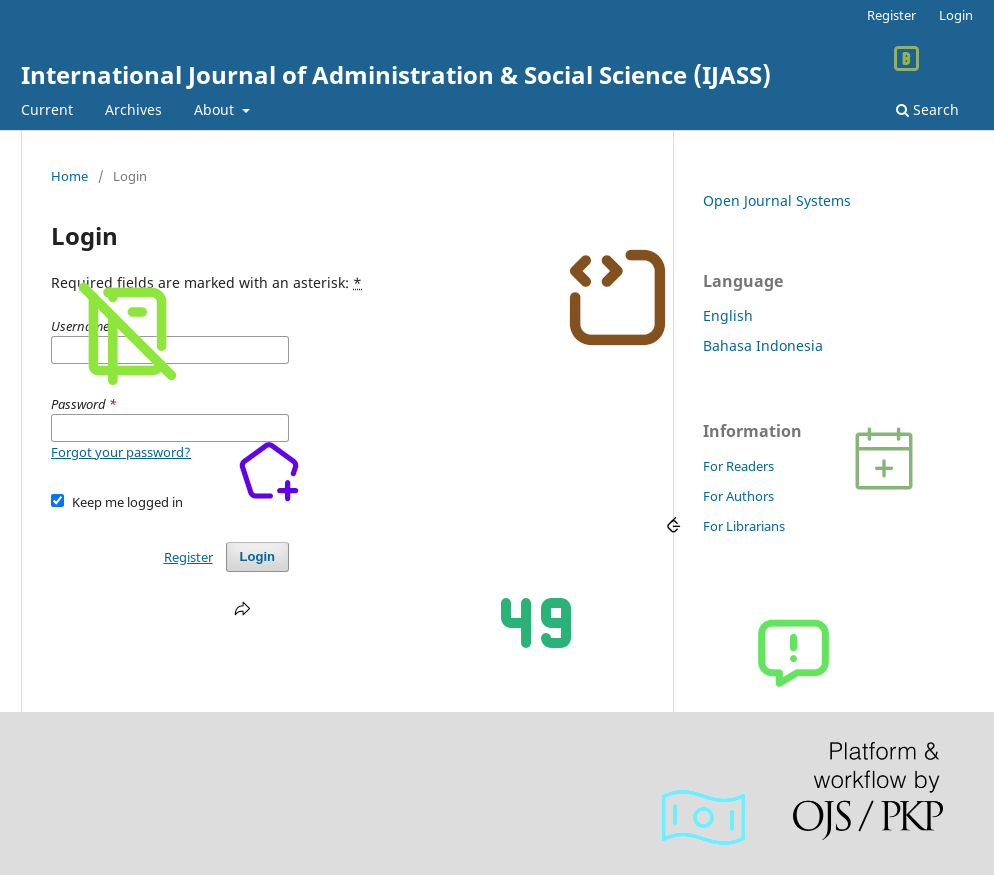  I want to click on visit leetcode coding practice platform, so click(673, 525).